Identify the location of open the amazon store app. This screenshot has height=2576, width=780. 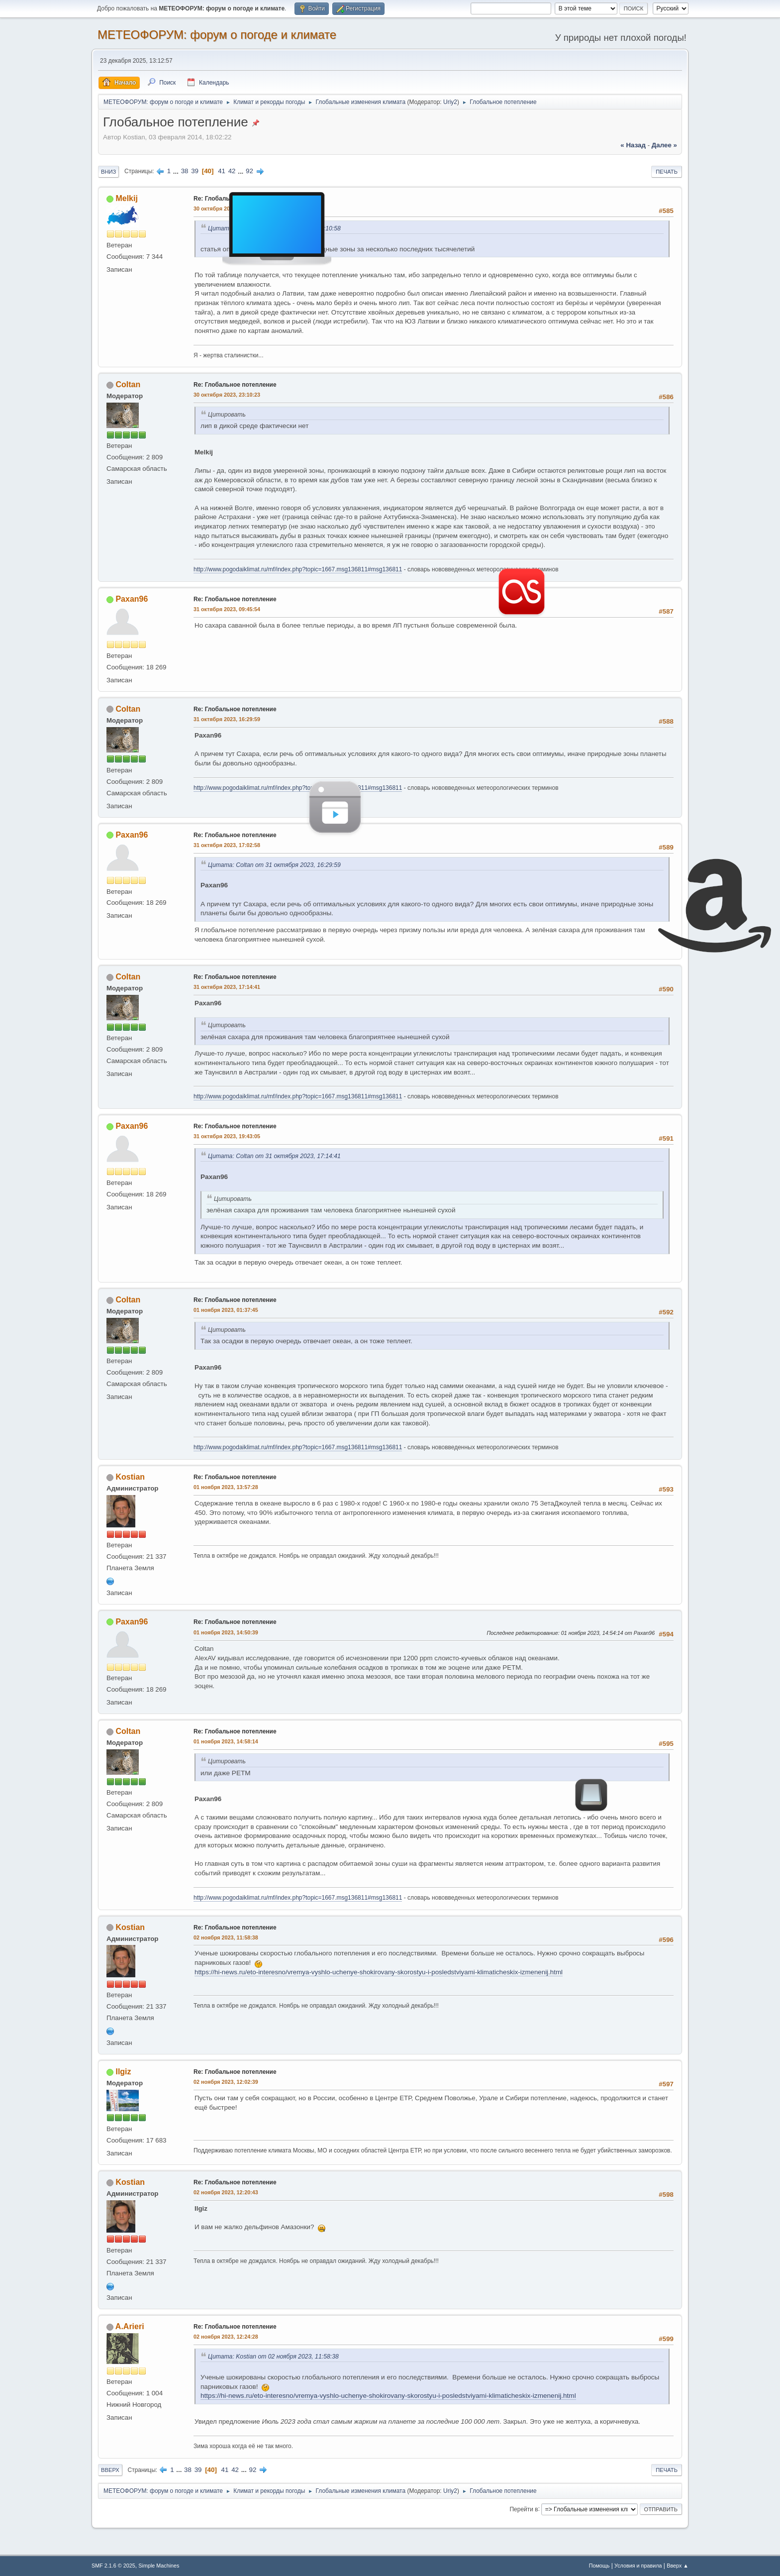
(714, 907).